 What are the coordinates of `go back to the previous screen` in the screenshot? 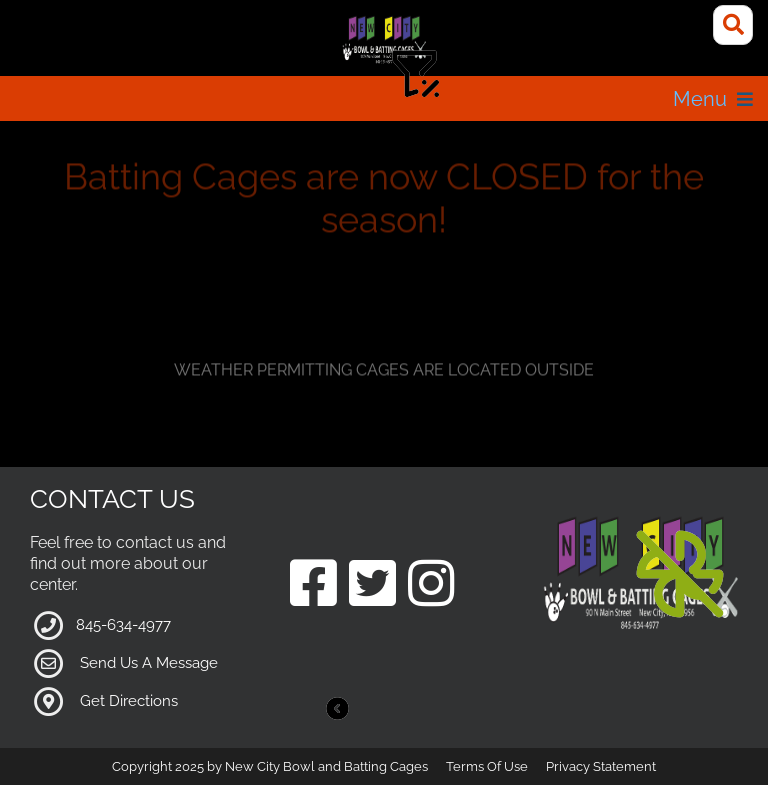 It's located at (337, 708).